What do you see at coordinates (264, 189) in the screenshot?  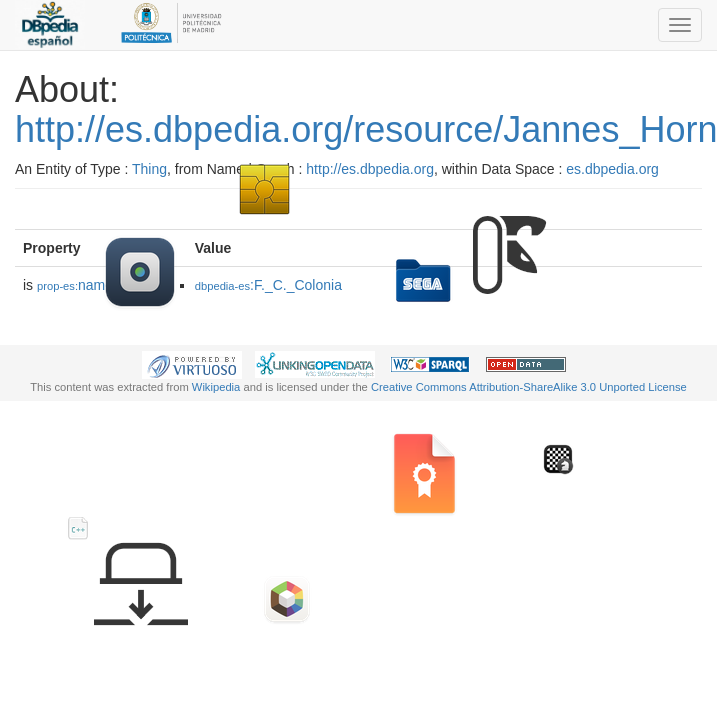 I see `smart card or security token management` at bounding box center [264, 189].